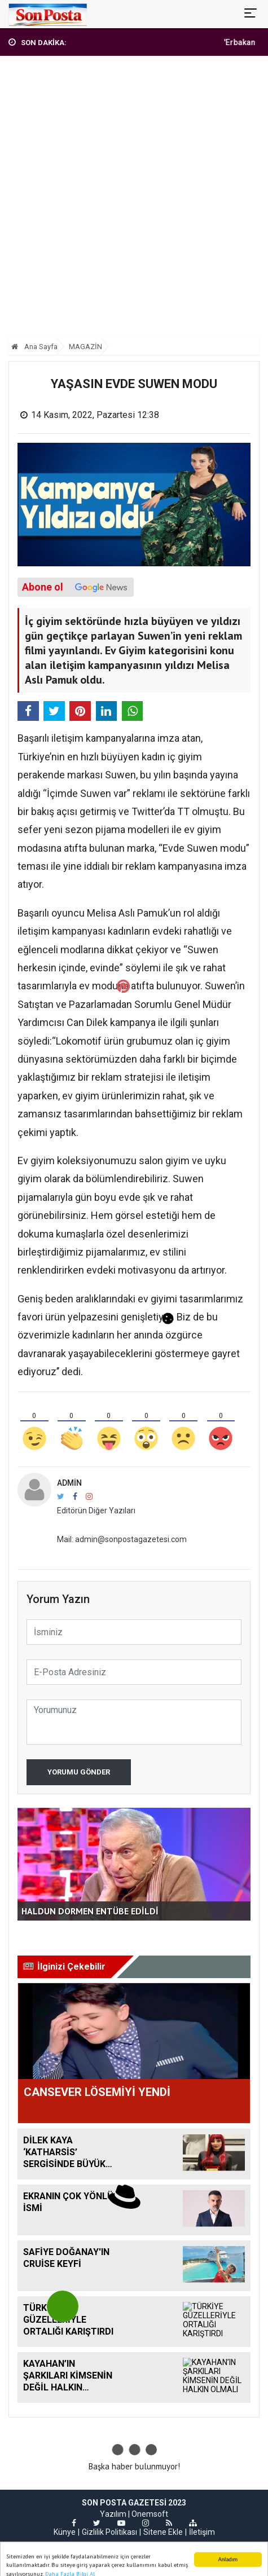 This screenshot has height=2576, width=268. I want to click on open Pinterest app, so click(122, 986).